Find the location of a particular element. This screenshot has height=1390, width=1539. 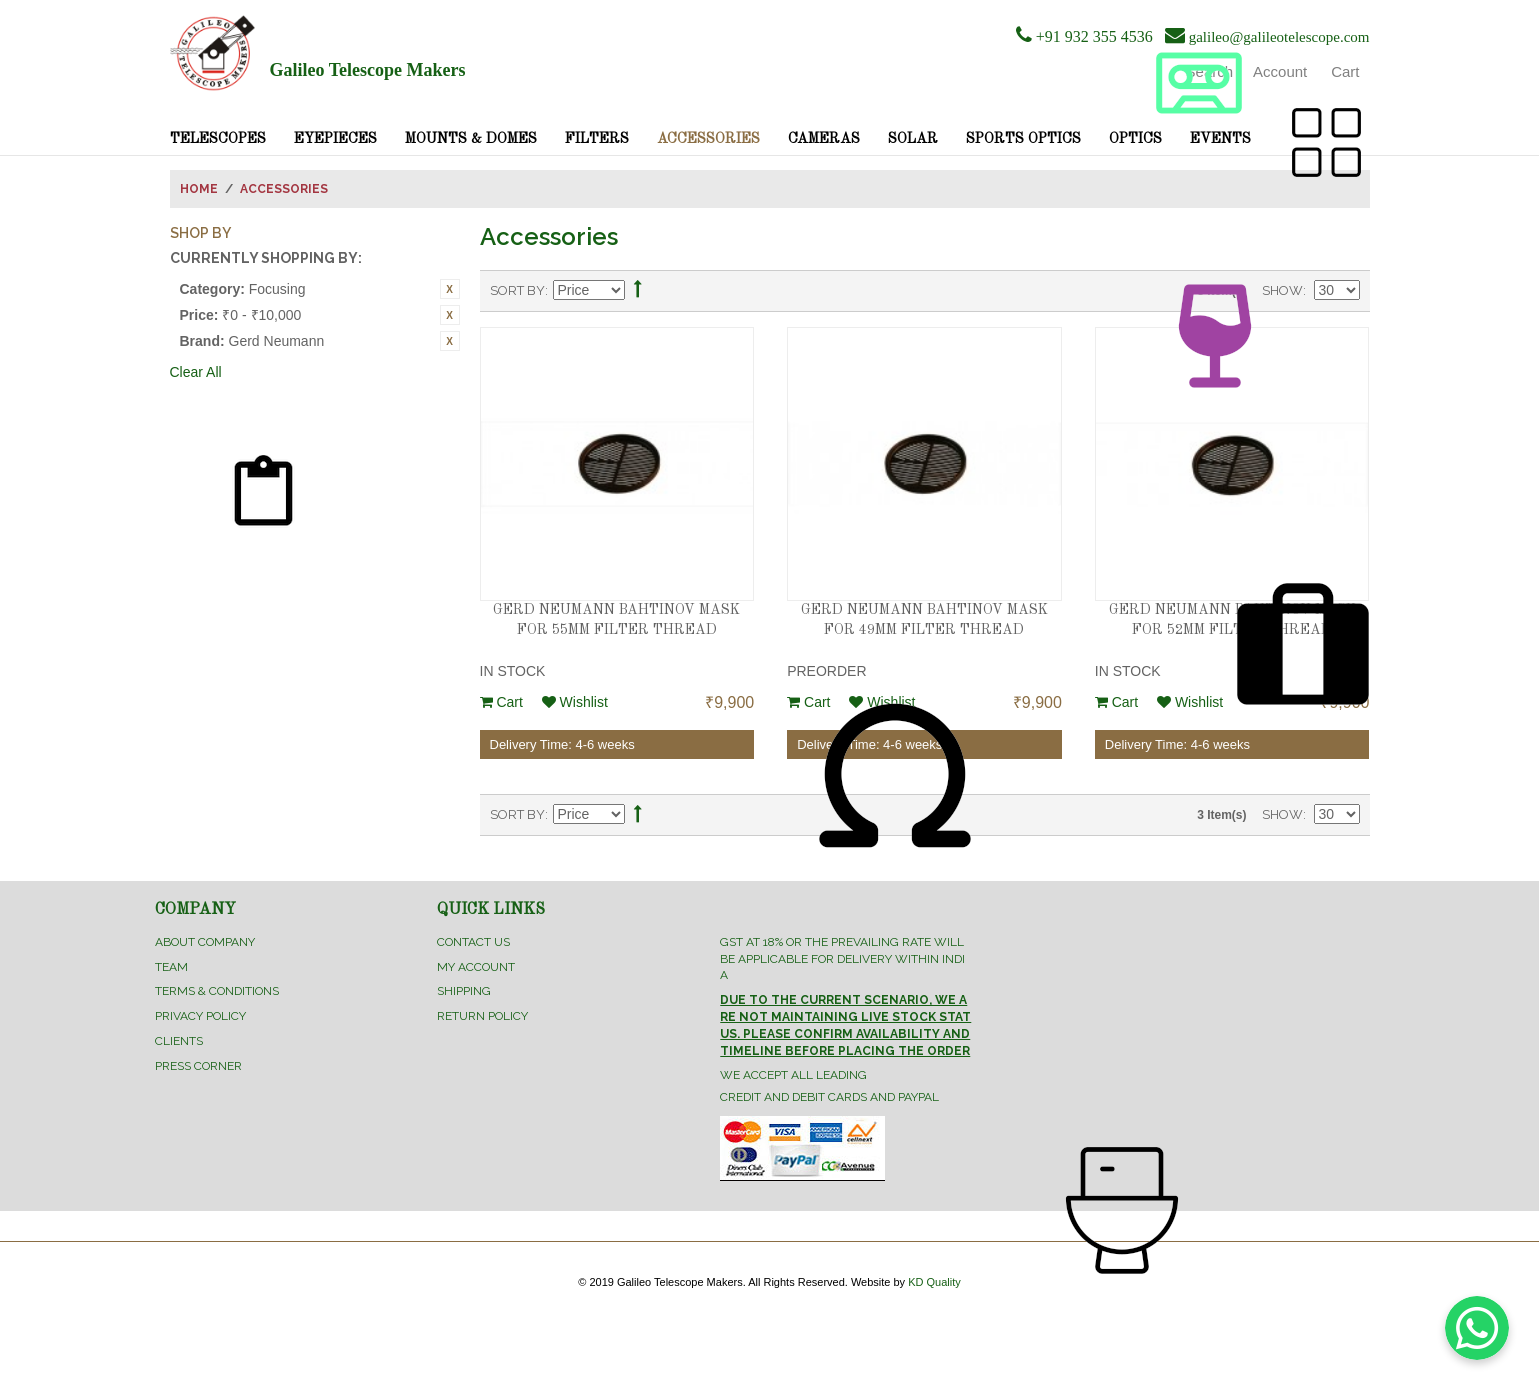

view all apps or menu grid is located at coordinates (1326, 142).